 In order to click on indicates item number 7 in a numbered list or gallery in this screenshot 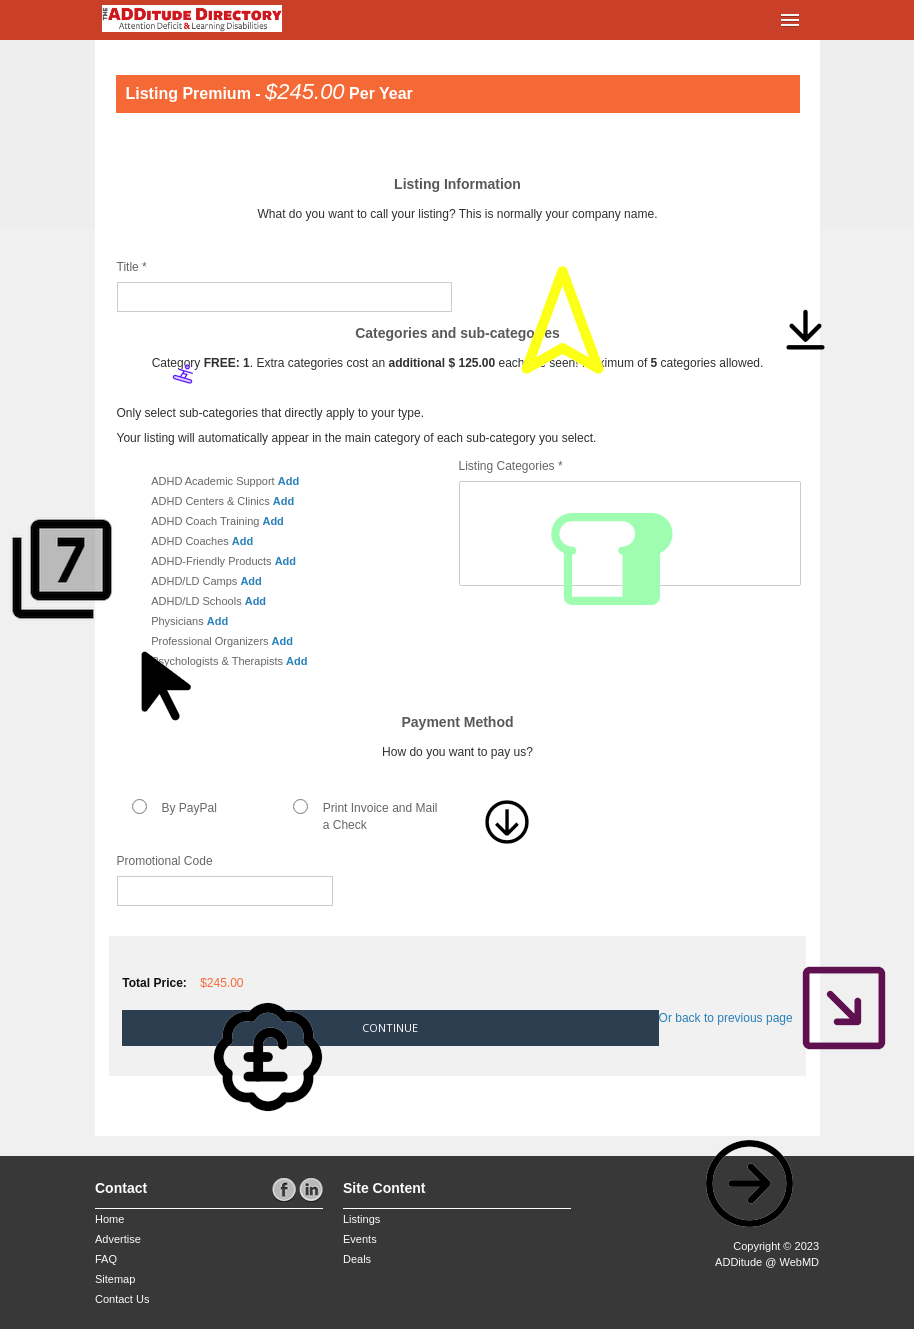, I will do `click(62, 569)`.